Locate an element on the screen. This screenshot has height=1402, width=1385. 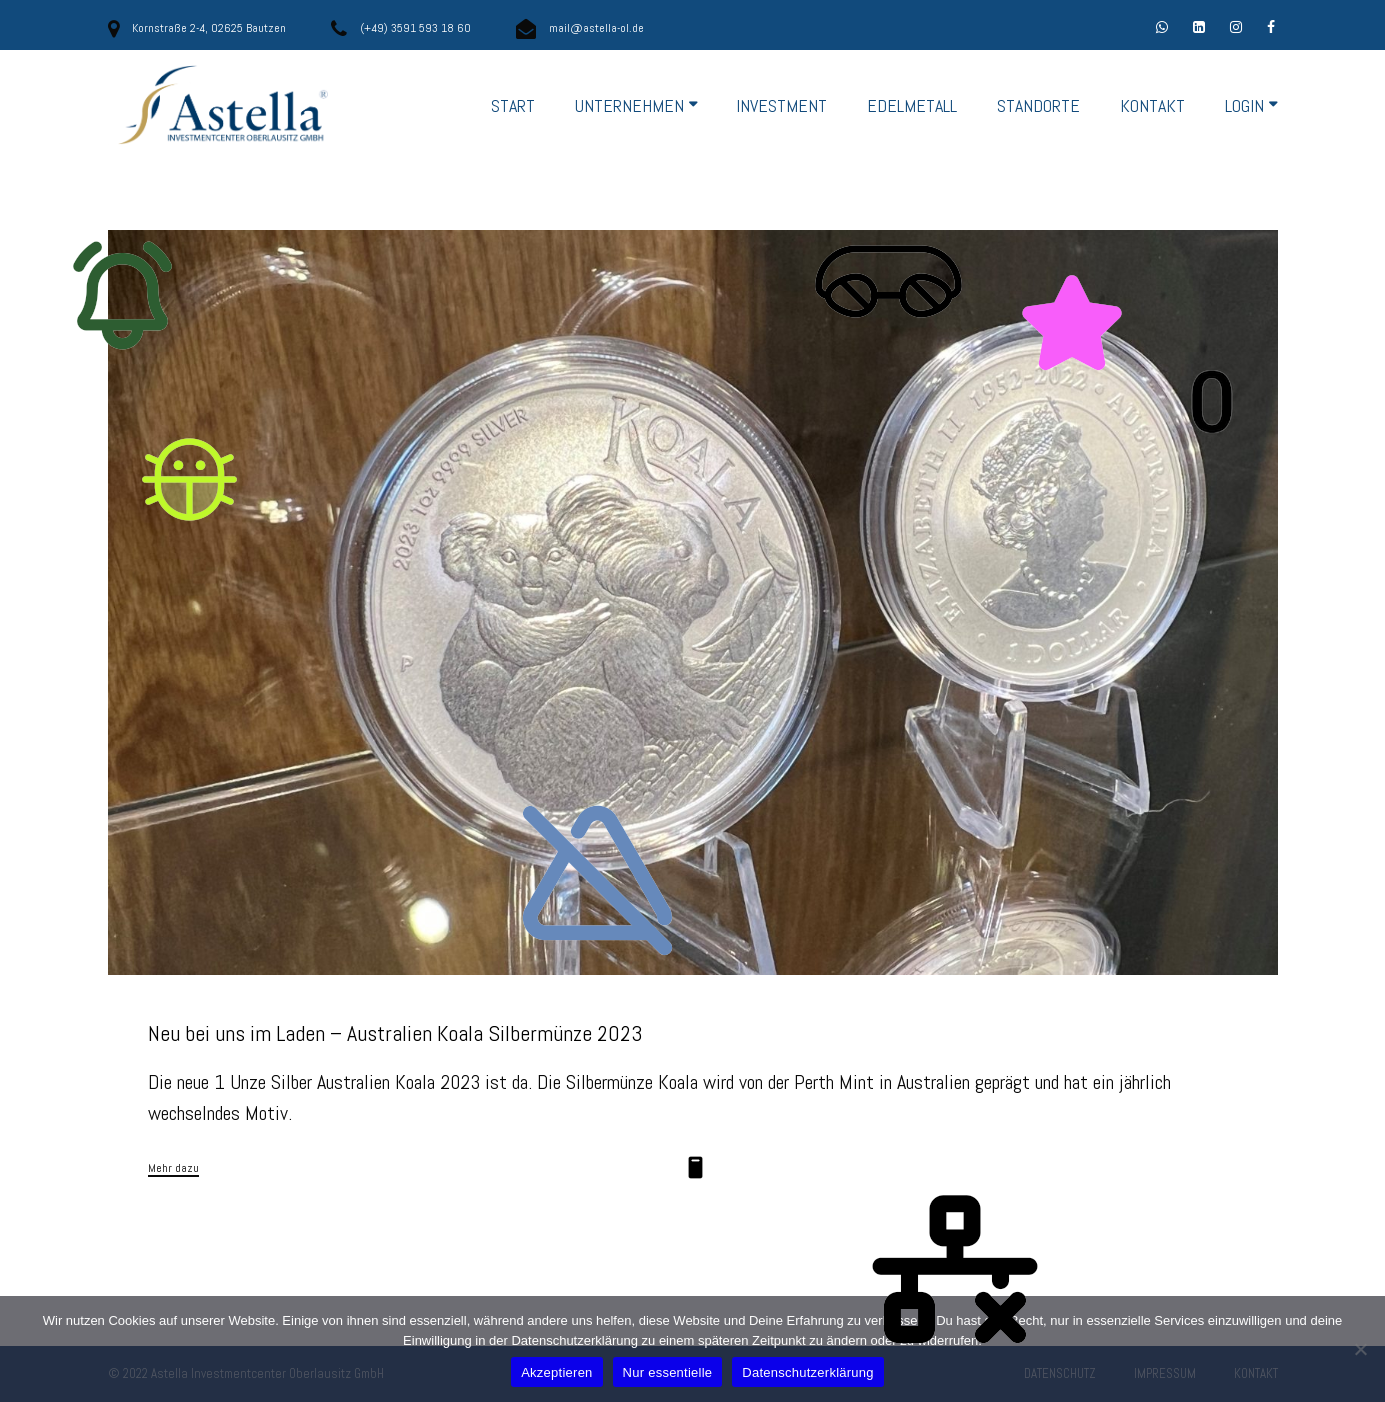
mobile device with speaker enabled is located at coordinates (695, 1167).